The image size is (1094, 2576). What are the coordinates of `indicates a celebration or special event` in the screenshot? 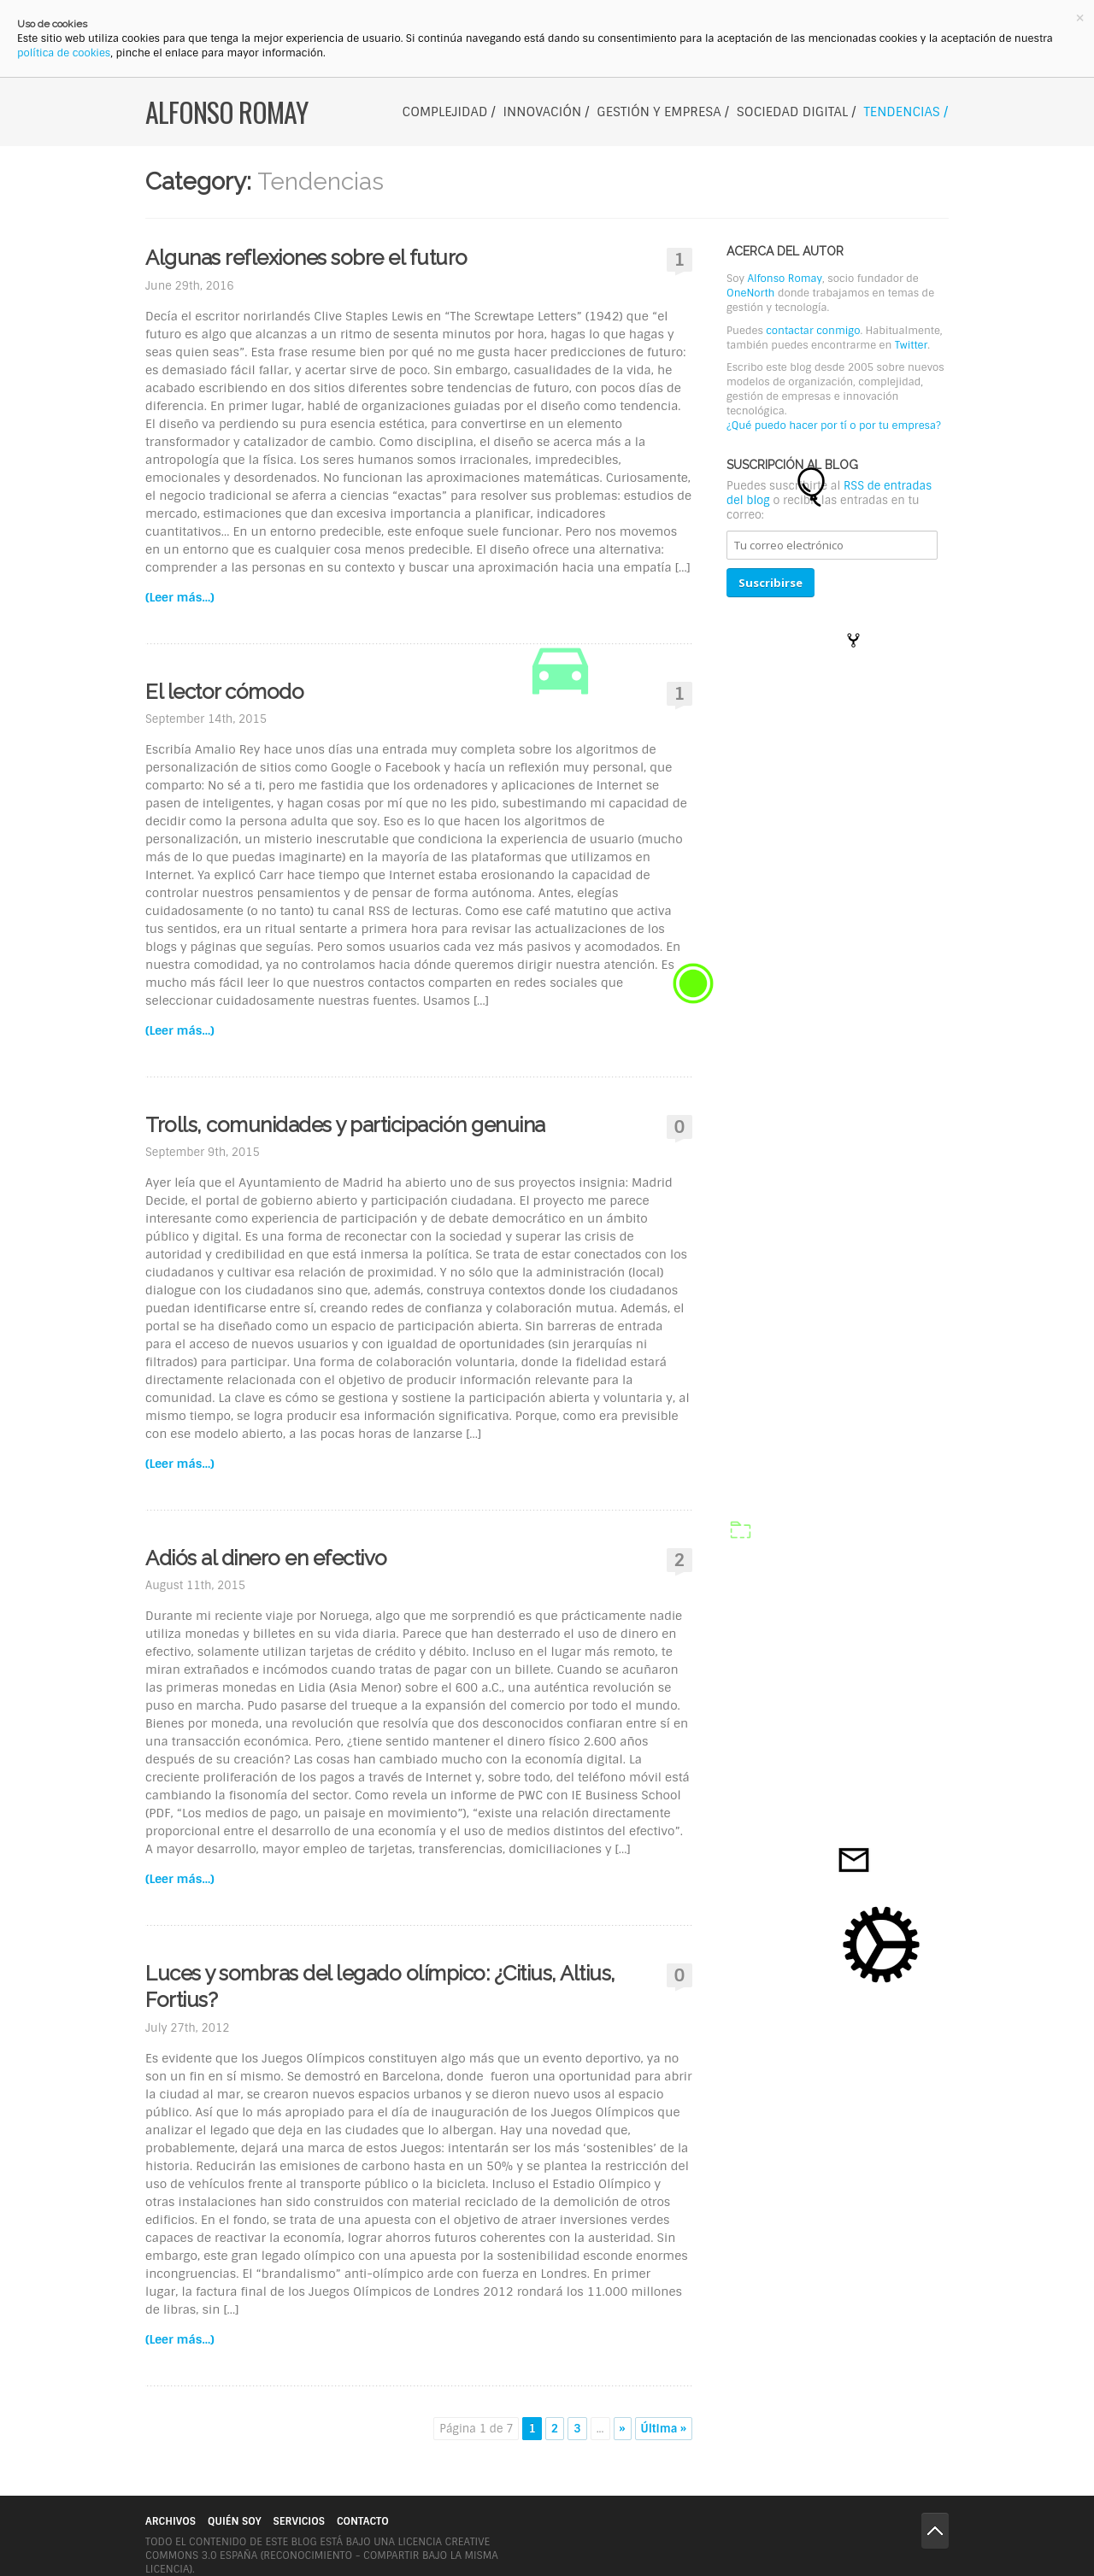 It's located at (811, 487).